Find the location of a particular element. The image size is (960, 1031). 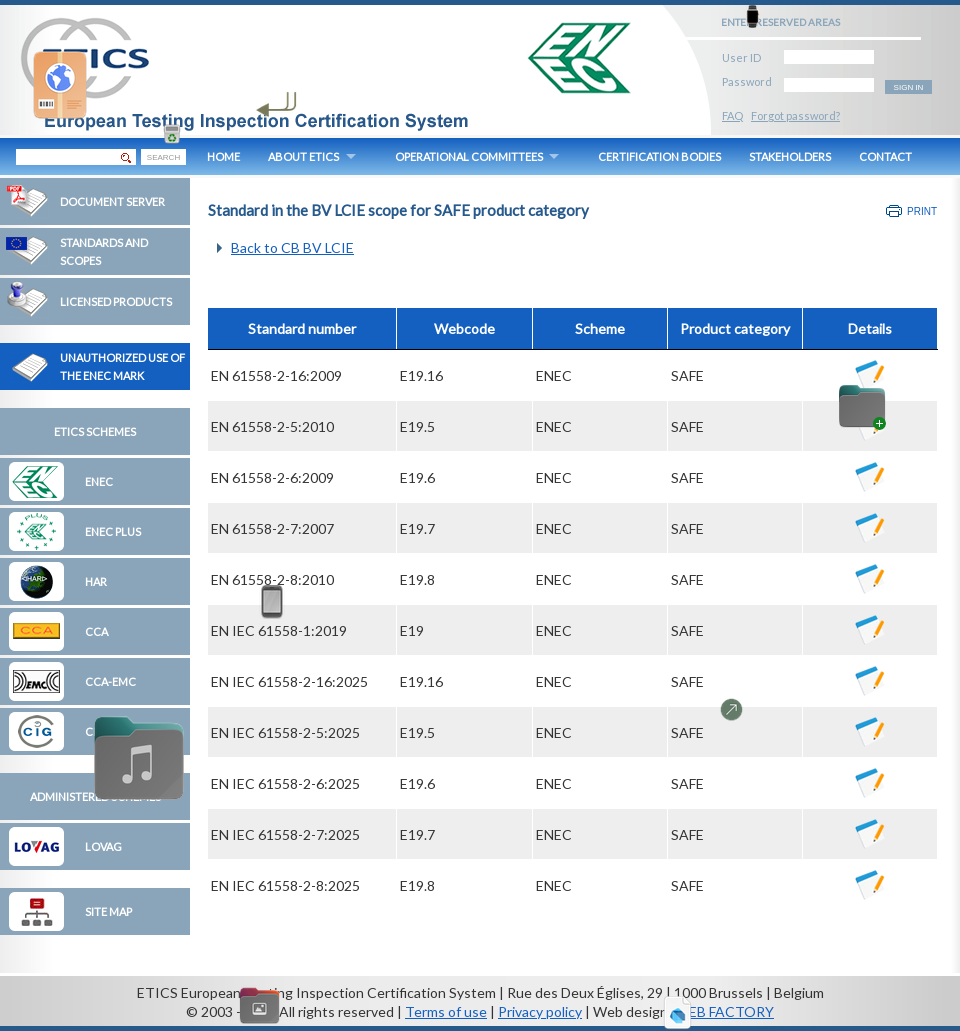

indicates a symbolic link or shortcut to another file is located at coordinates (731, 709).